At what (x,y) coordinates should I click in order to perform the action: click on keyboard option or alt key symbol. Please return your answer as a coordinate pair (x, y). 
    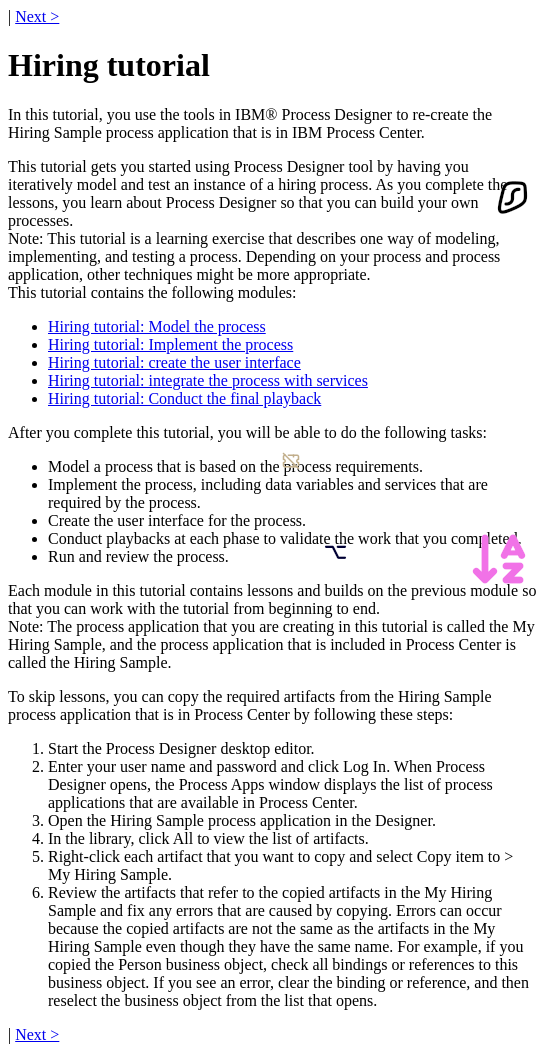
    Looking at the image, I should click on (335, 551).